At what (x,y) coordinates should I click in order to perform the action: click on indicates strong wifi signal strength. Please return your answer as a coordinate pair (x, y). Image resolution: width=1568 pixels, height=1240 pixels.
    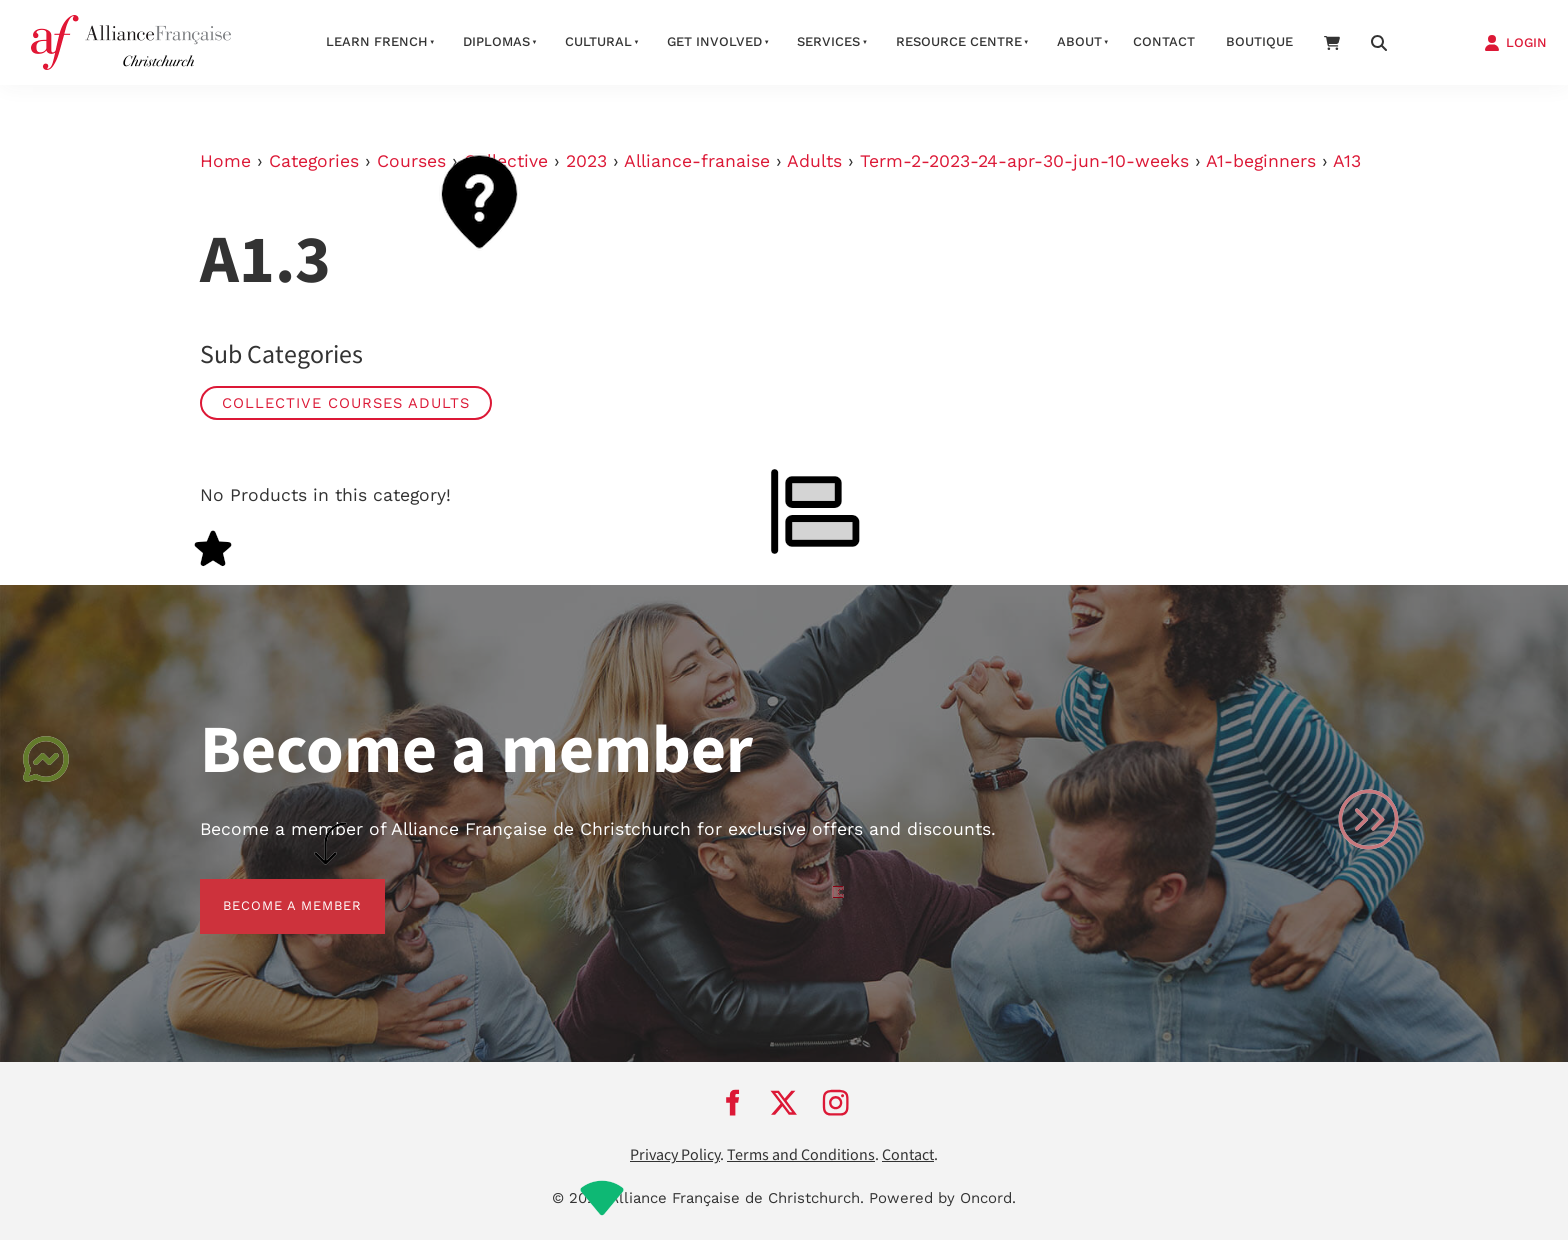
    Looking at the image, I should click on (602, 1198).